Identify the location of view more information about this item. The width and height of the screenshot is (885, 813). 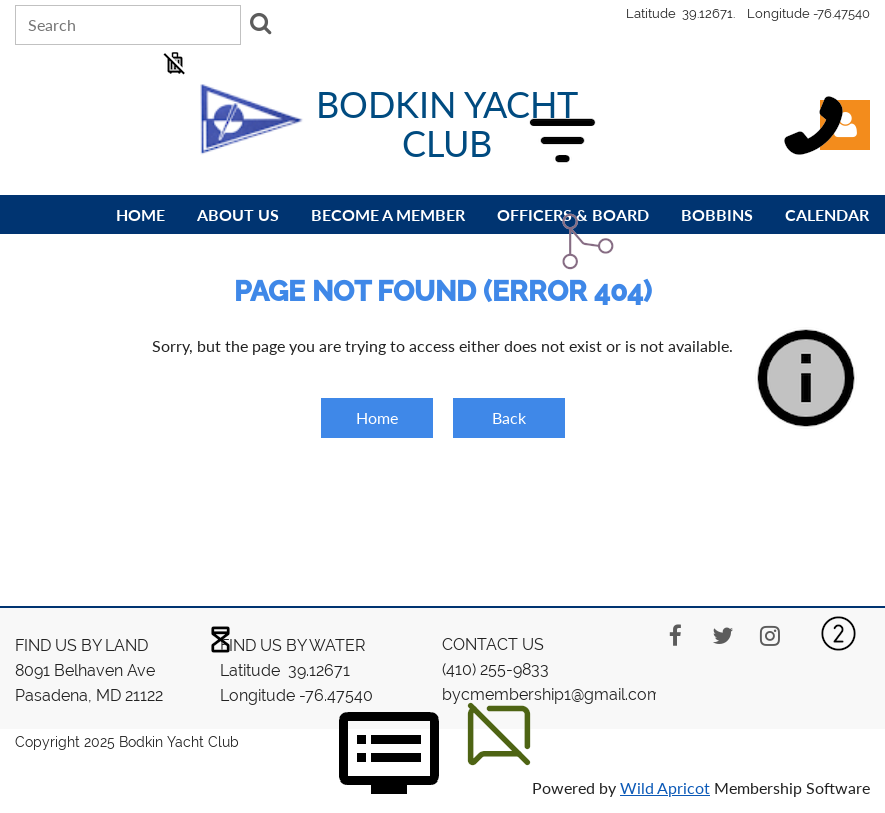
(806, 378).